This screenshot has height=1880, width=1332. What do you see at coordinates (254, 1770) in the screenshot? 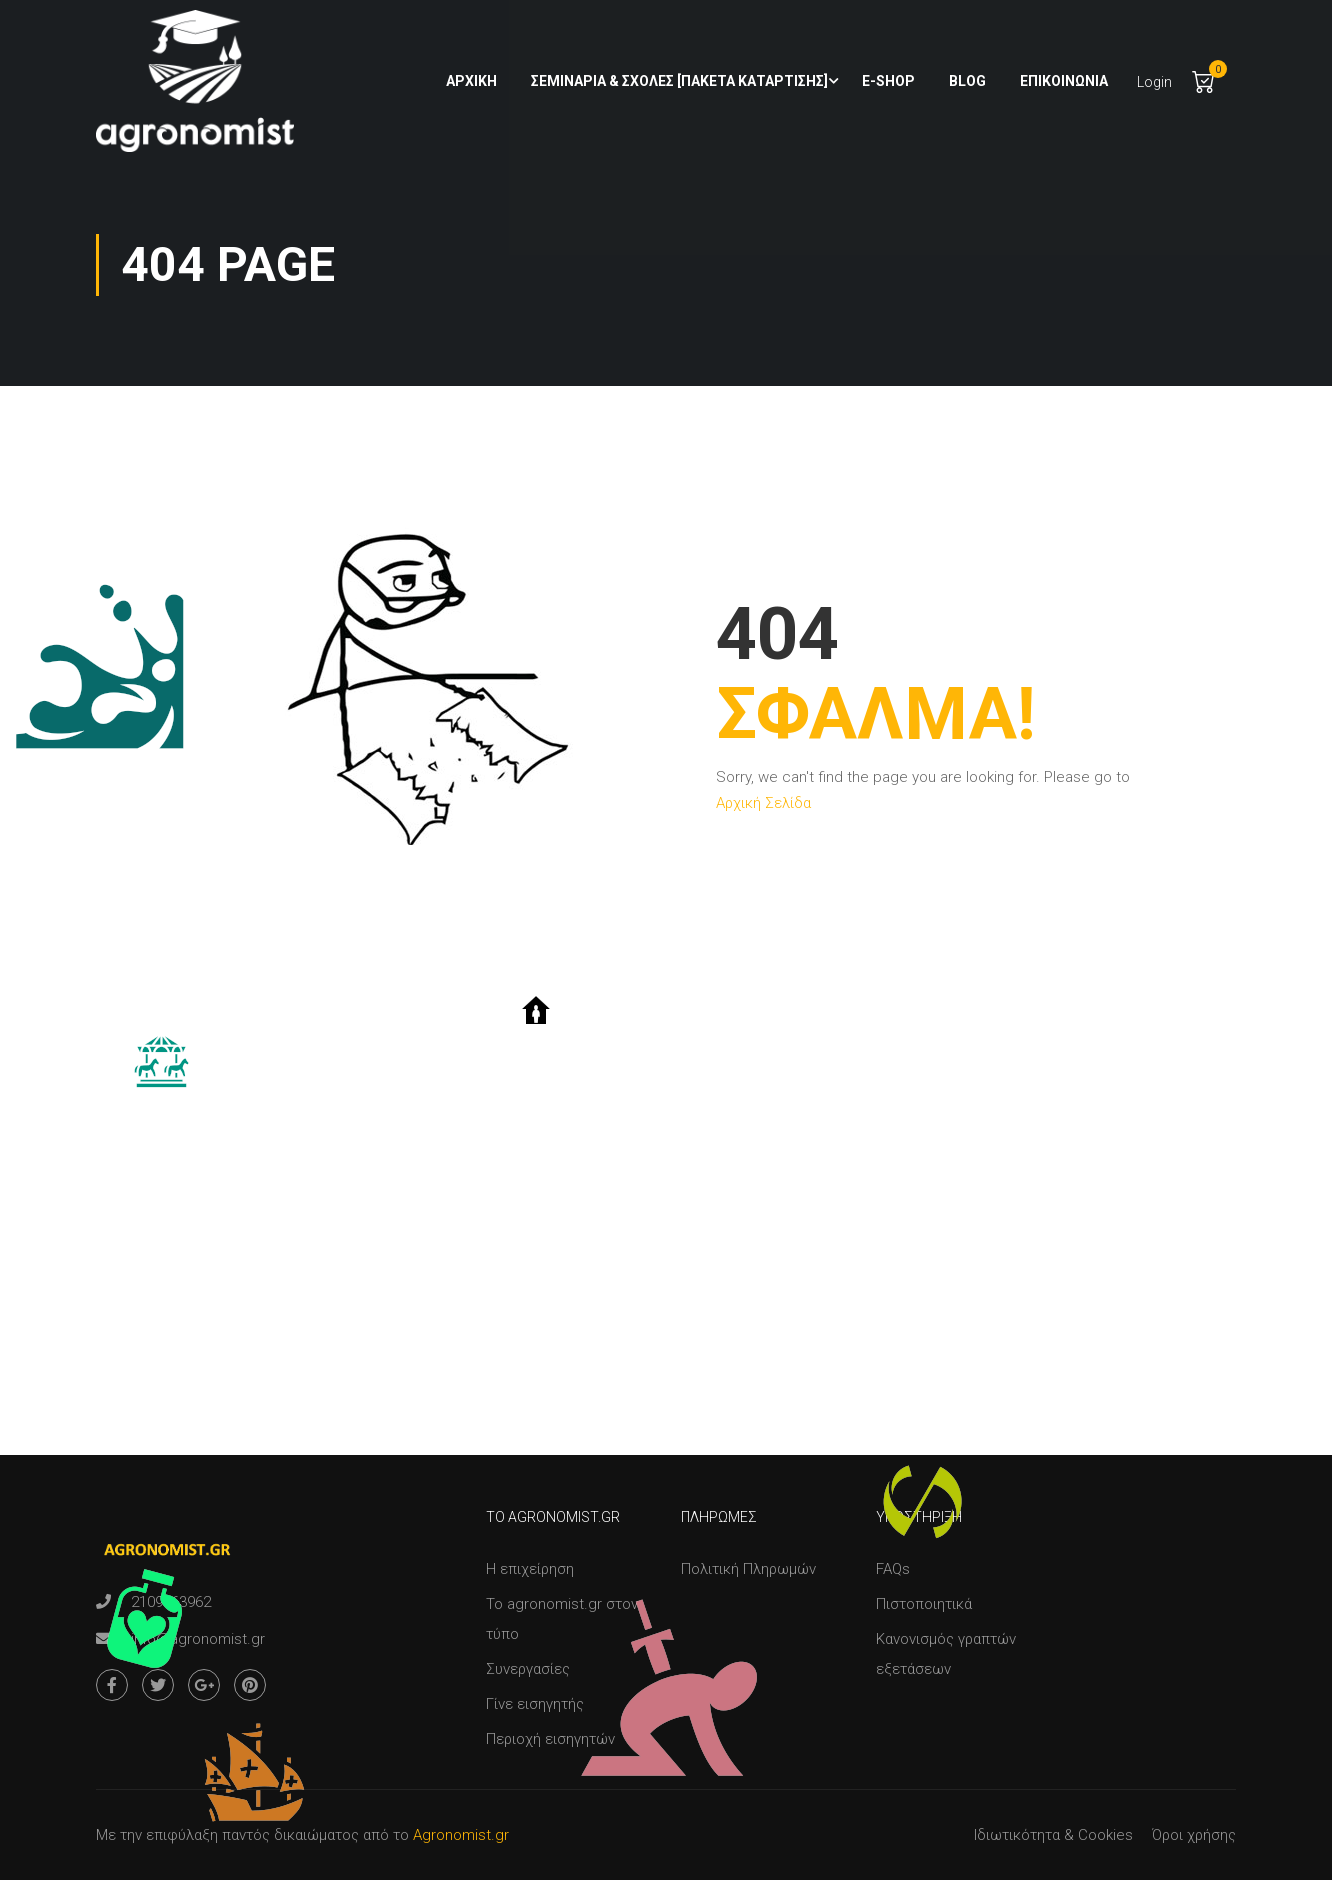
I see `historical sailing ship icon for exploration games` at bounding box center [254, 1770].